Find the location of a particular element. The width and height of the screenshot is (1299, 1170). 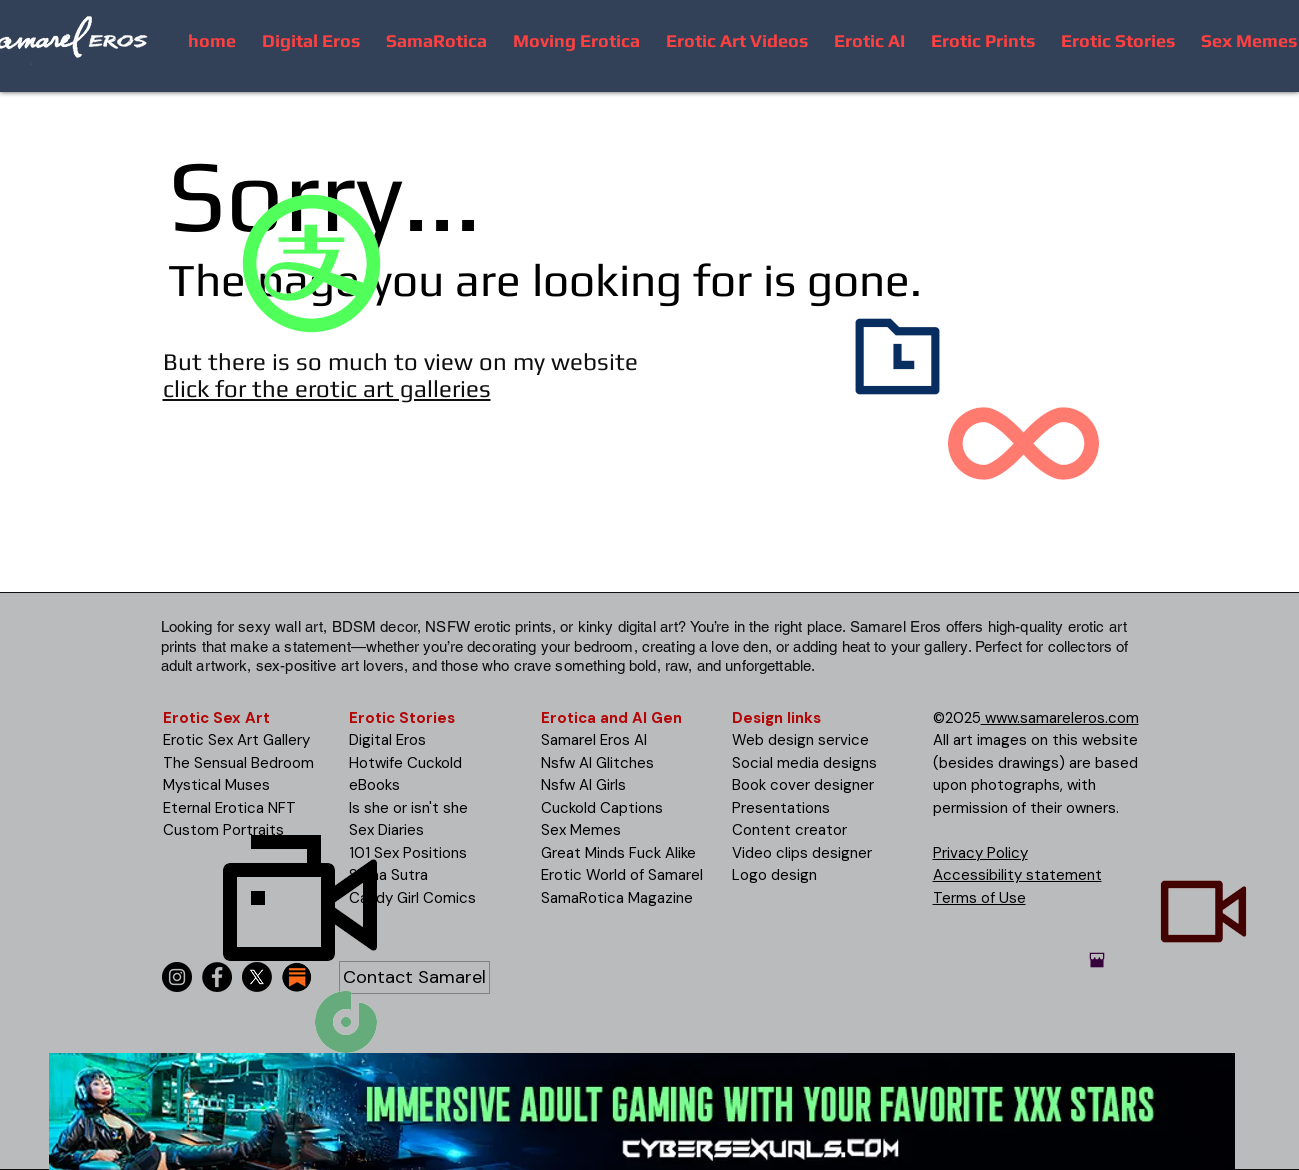

start recording a video is located at coordinates (300, 905).